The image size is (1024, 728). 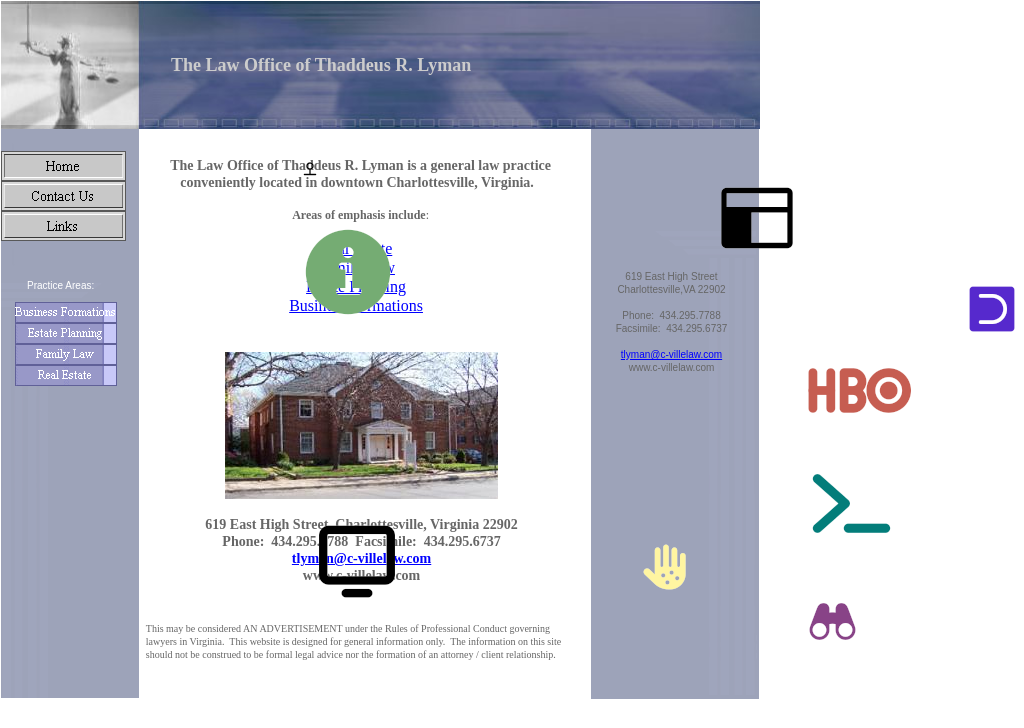 I want to click on mark a location on the map, so click(x=310, y=169).